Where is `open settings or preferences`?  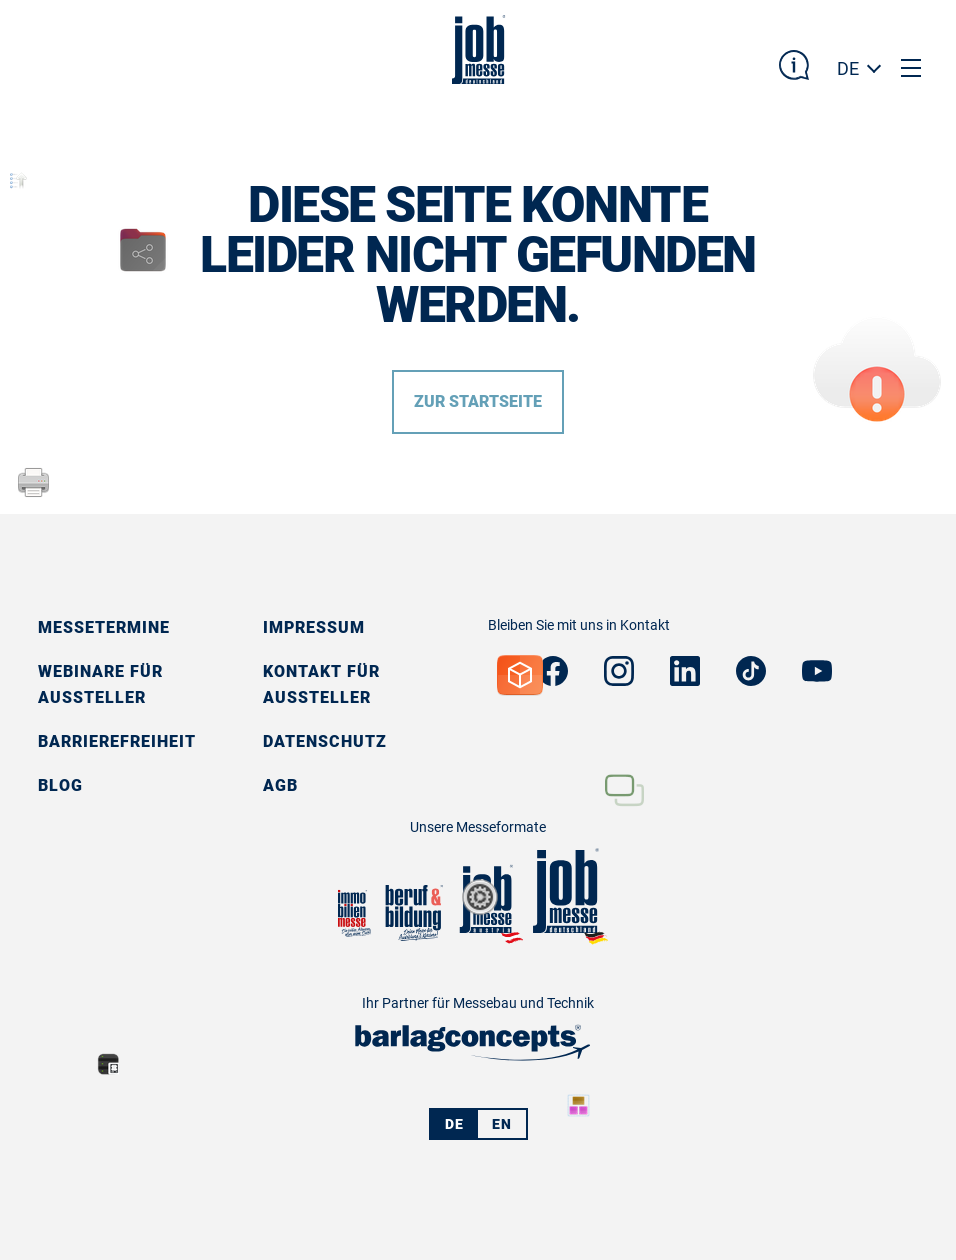 open settings or preferences is located at coordinates (480, 897).